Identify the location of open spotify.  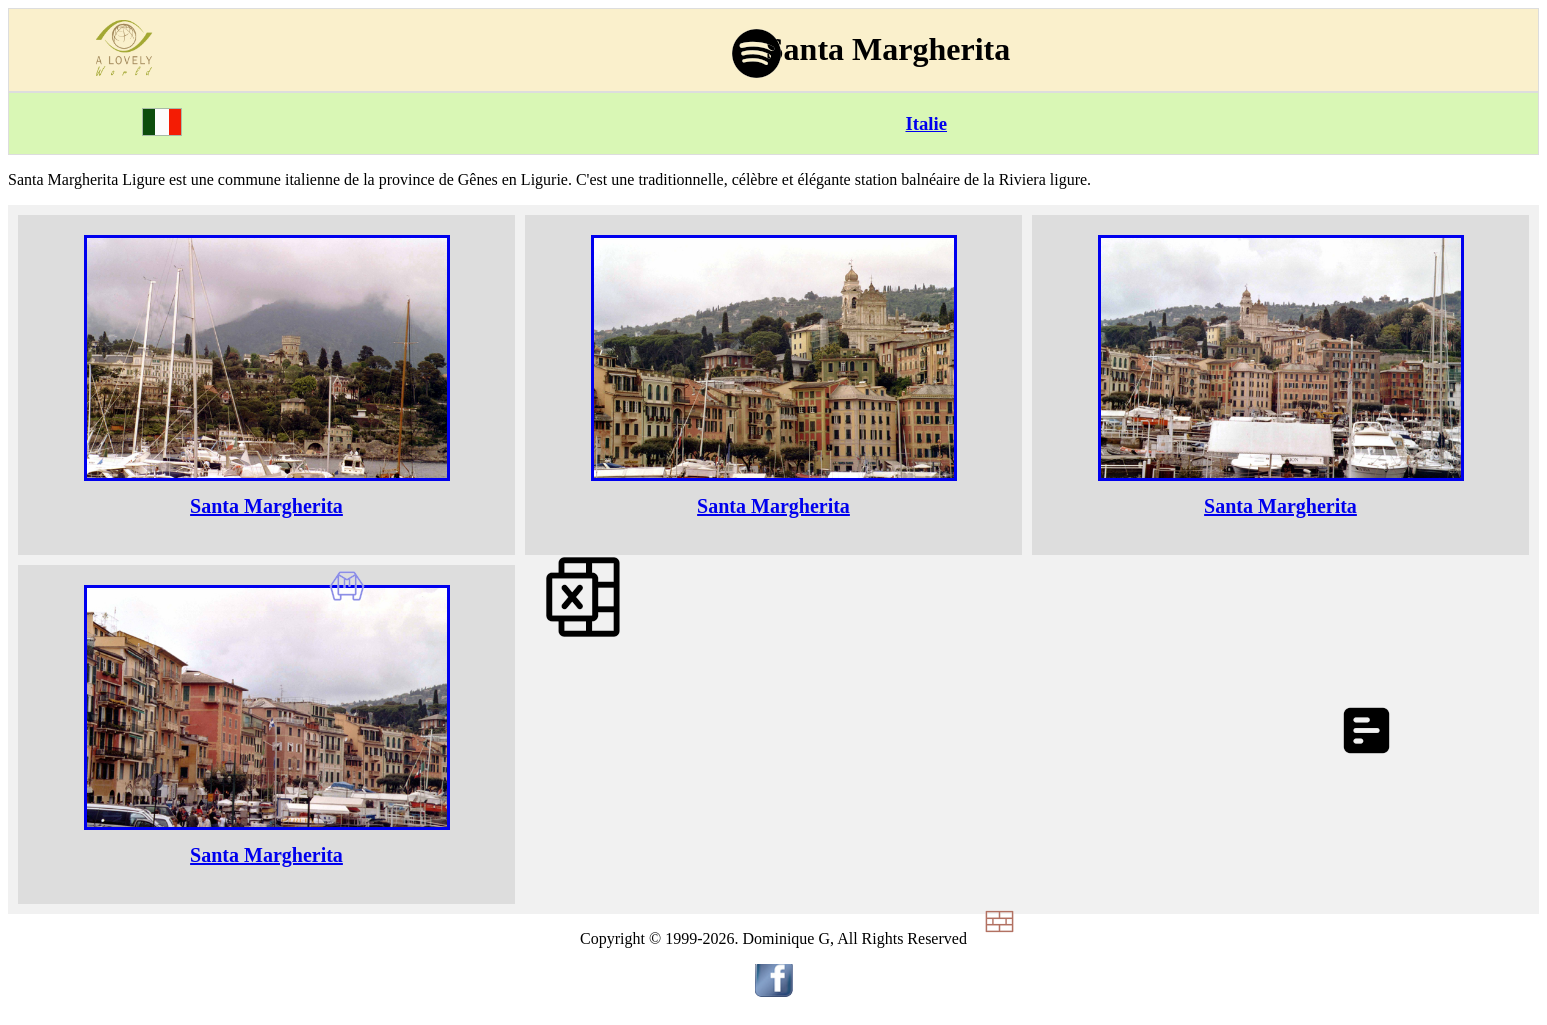
(756, 53).